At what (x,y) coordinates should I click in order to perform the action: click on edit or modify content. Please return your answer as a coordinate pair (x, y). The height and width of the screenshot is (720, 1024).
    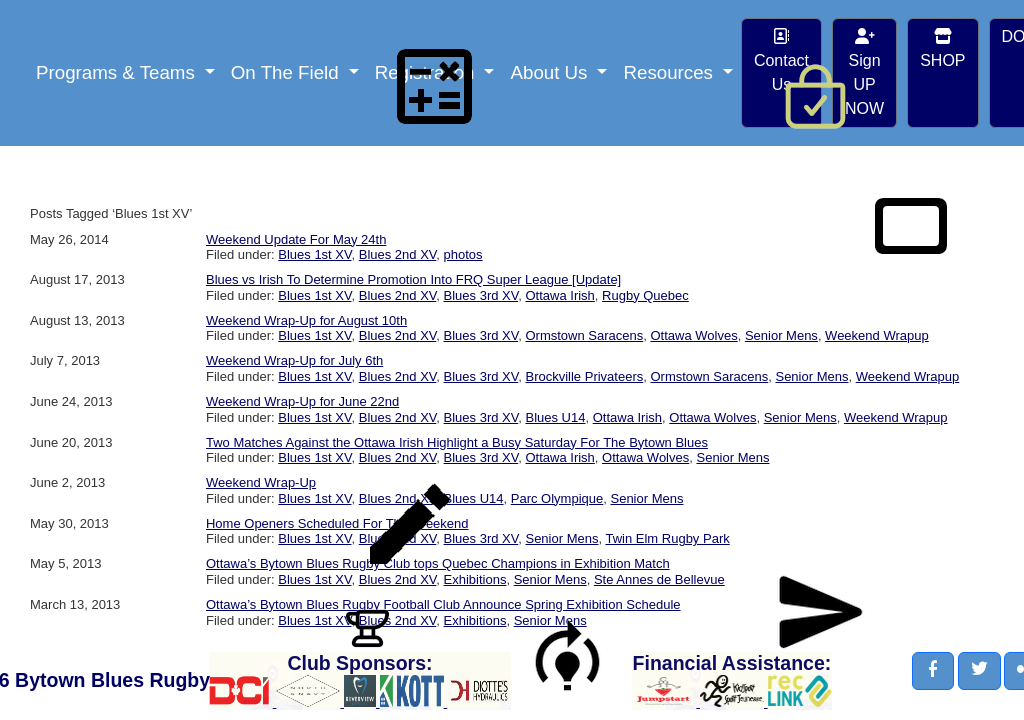
    Looking at the image, I should click on (409, 524).